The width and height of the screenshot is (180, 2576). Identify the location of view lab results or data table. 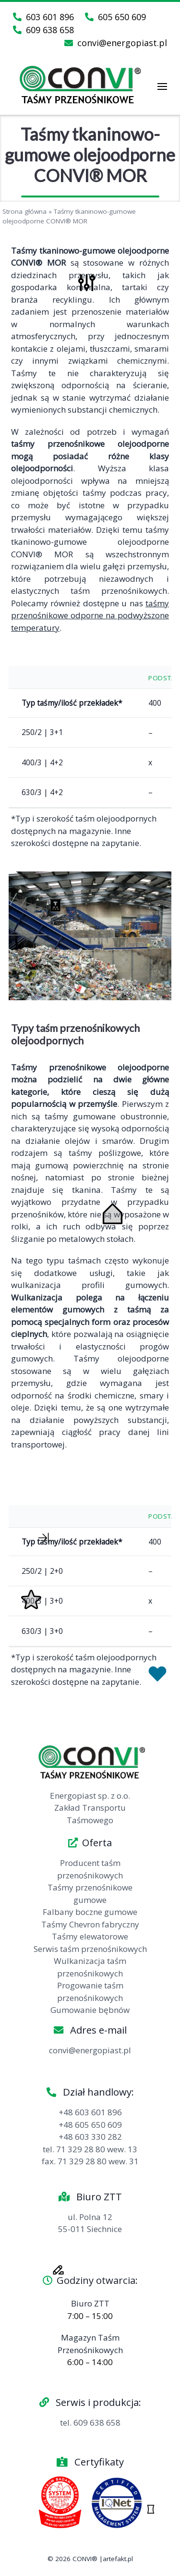
(55, 905).